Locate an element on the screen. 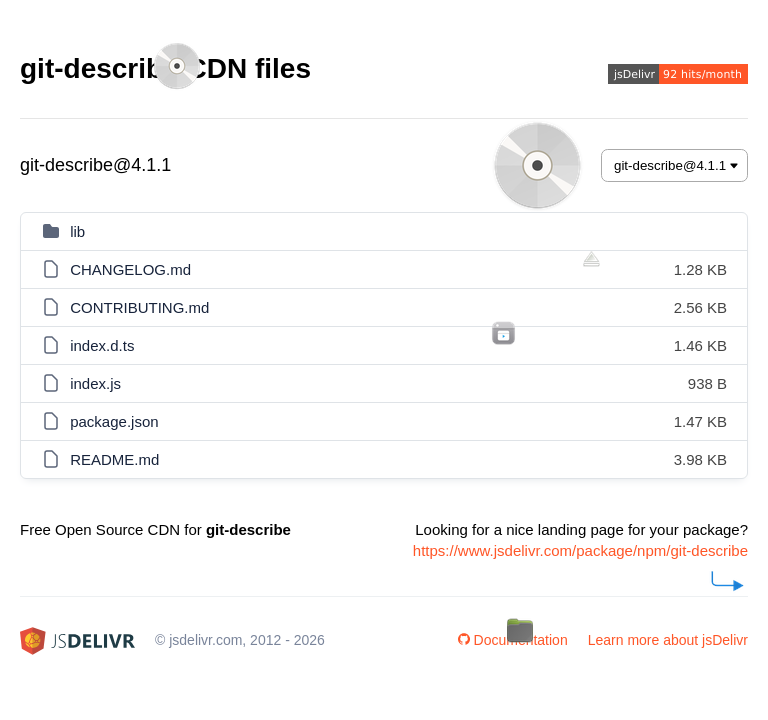  eject removable media or disc is located at coordinates (591, 259).